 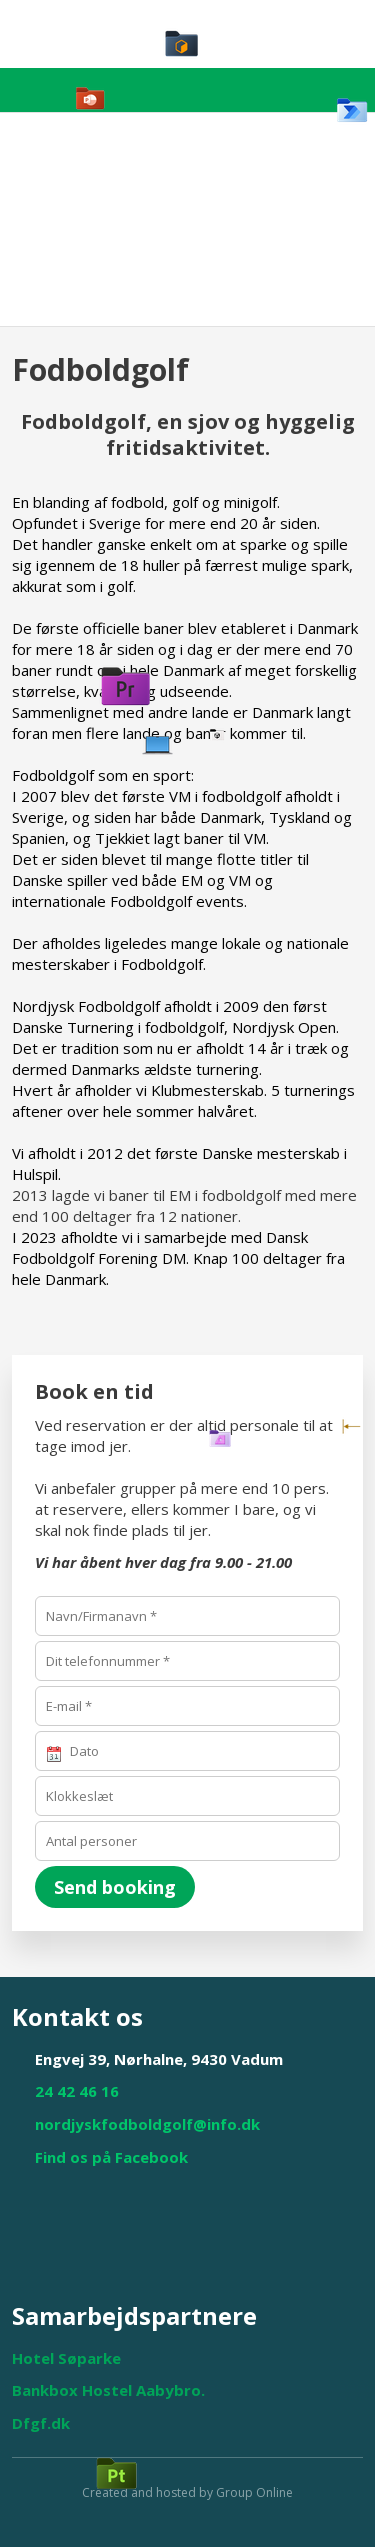 I want to click on open unity game engine project files, so click(x=217, y=735).